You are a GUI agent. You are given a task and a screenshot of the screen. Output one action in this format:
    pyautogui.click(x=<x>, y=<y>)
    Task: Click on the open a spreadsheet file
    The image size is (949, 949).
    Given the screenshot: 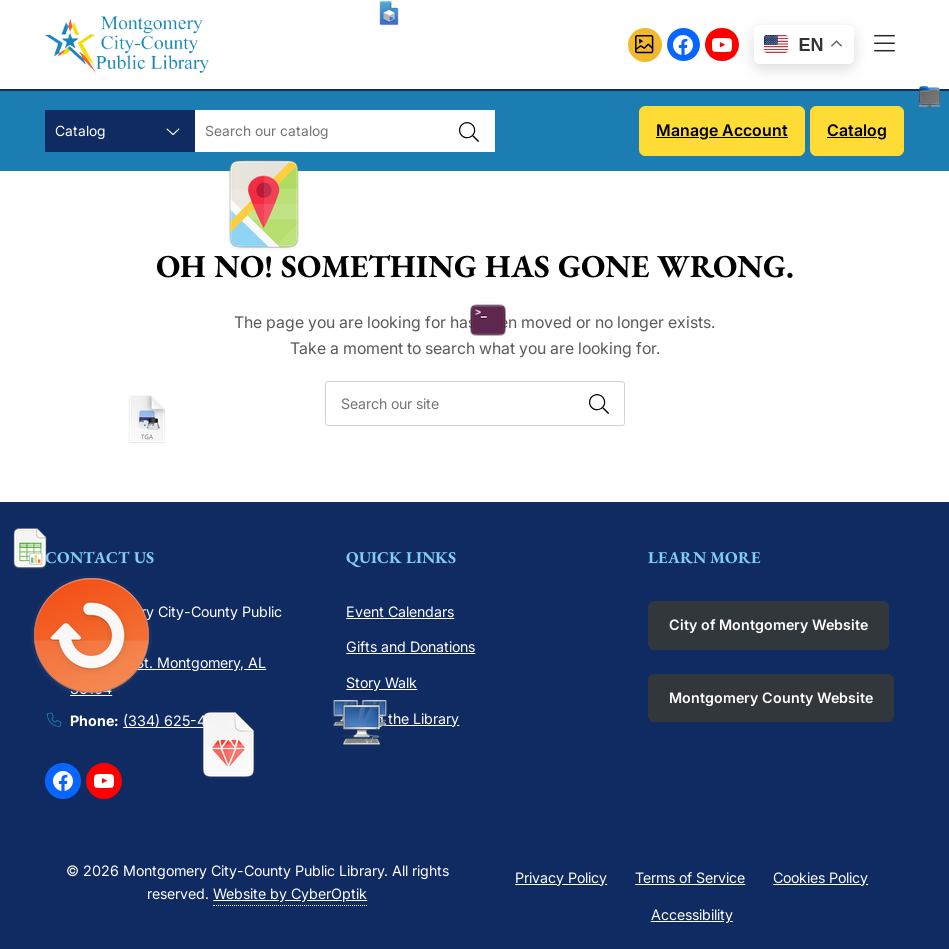 What is the action you would take?
    pyautogui.click(x=30, y=548)
    